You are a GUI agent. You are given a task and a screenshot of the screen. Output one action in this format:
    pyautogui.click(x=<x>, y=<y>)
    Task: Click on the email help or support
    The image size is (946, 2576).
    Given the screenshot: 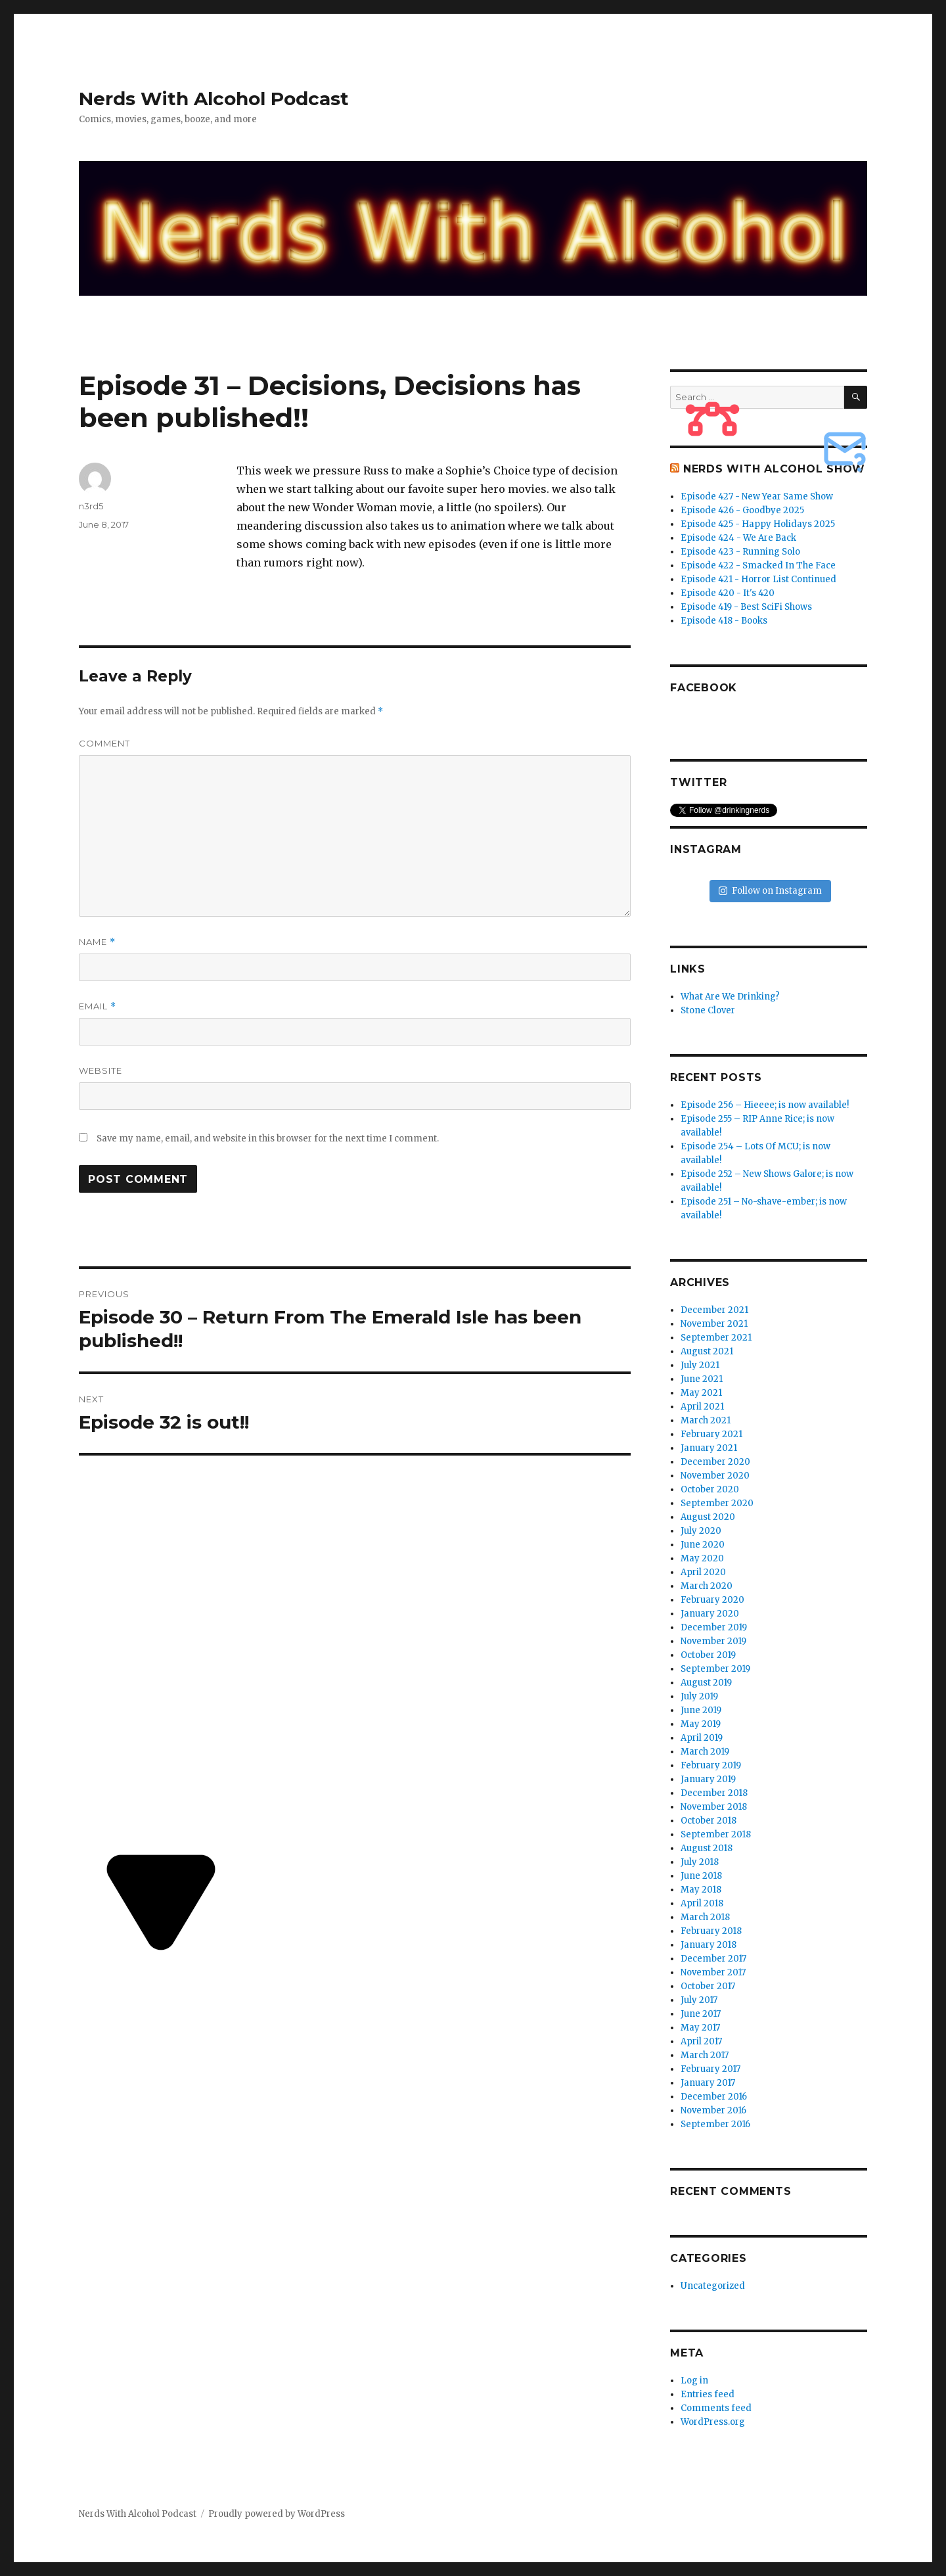 What is the action you would take?
    pyautogui.click(x=845, y=449)
    